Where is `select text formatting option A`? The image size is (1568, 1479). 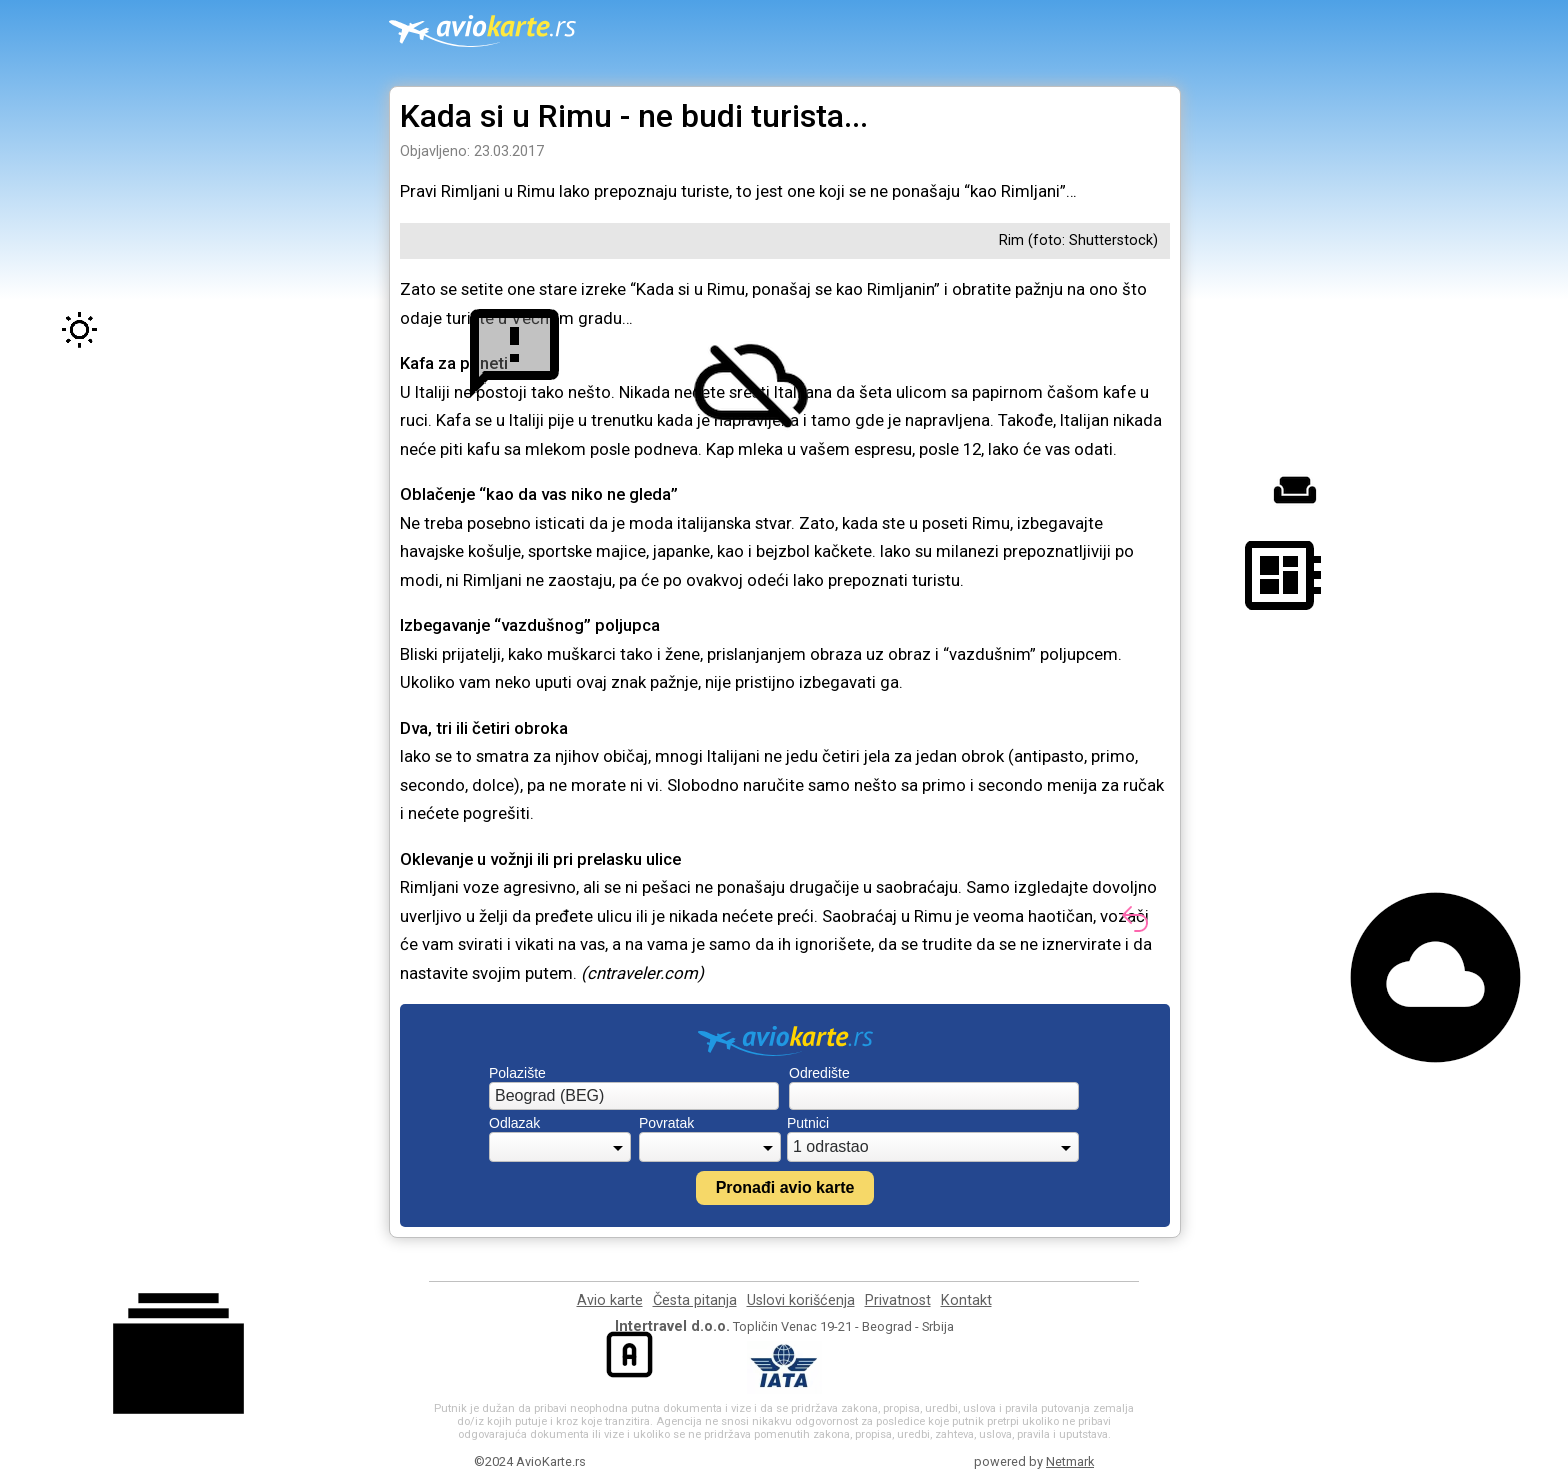 select text formatting option A is located at coordinates (629, 1354).